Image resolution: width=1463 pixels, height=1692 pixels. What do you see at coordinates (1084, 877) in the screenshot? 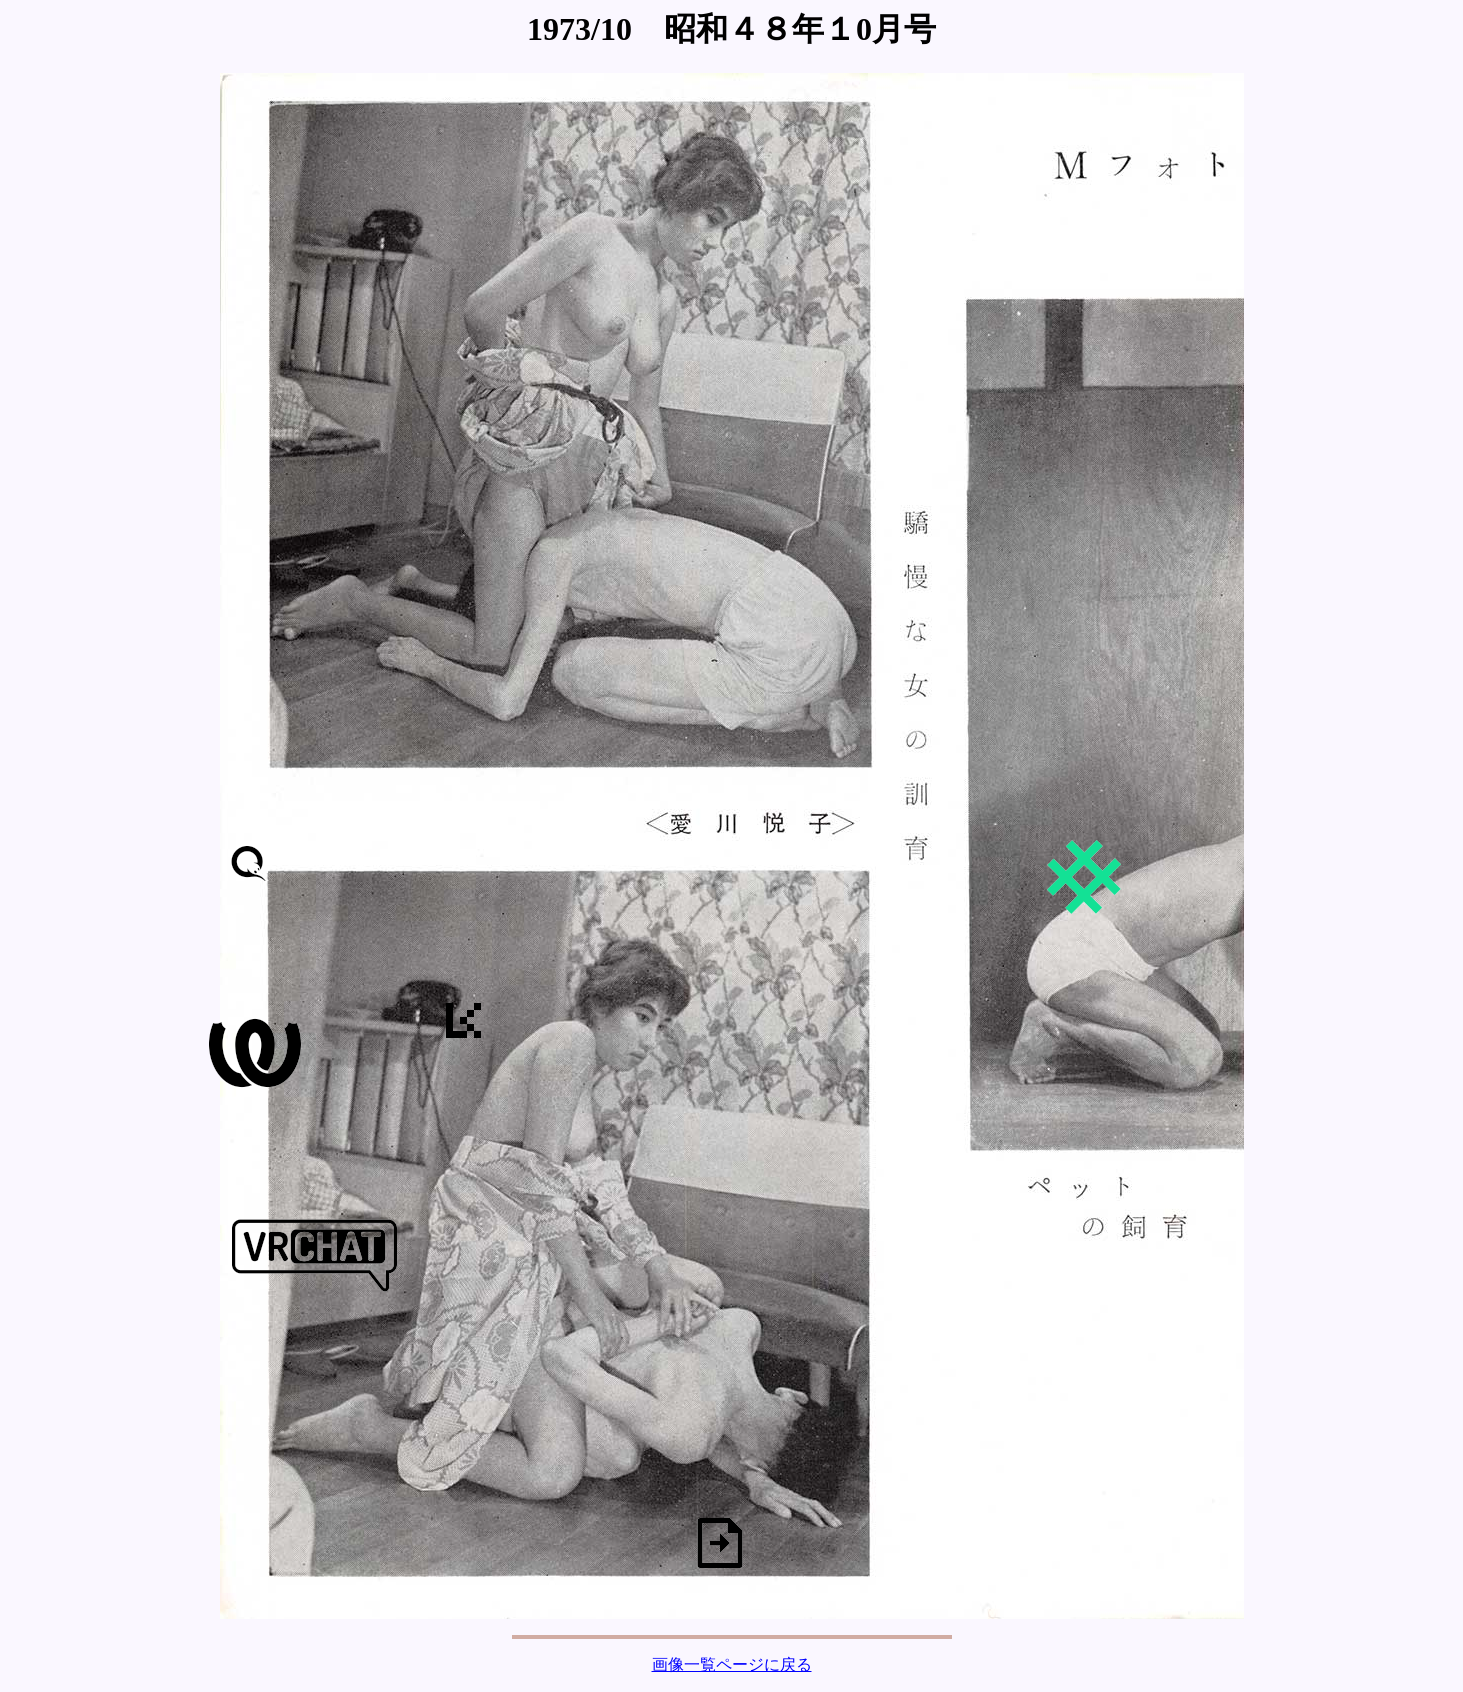
I see `open SimpleX messaging app` at bounding box center [1084, 877].